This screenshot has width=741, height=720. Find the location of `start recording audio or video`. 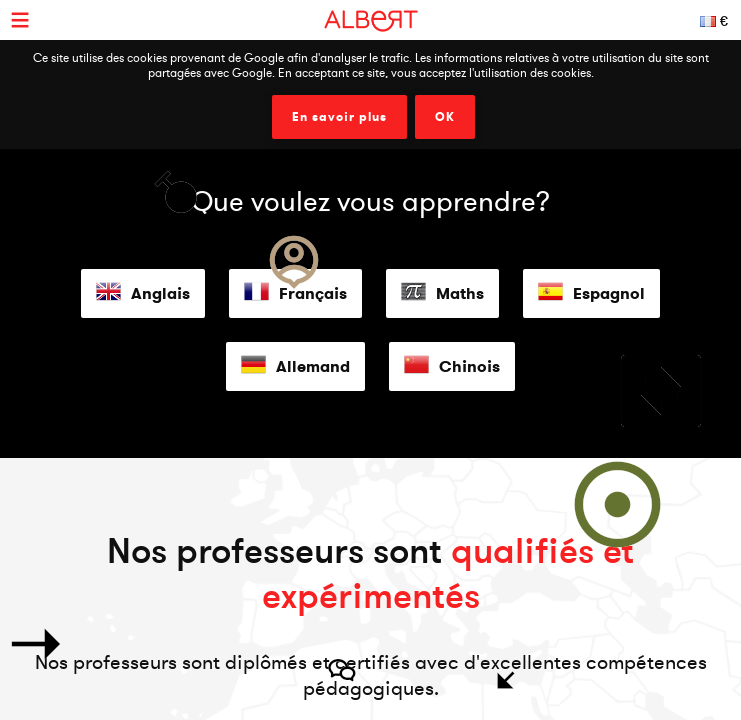

start recording audio or video is located at coordinates (617, 504).